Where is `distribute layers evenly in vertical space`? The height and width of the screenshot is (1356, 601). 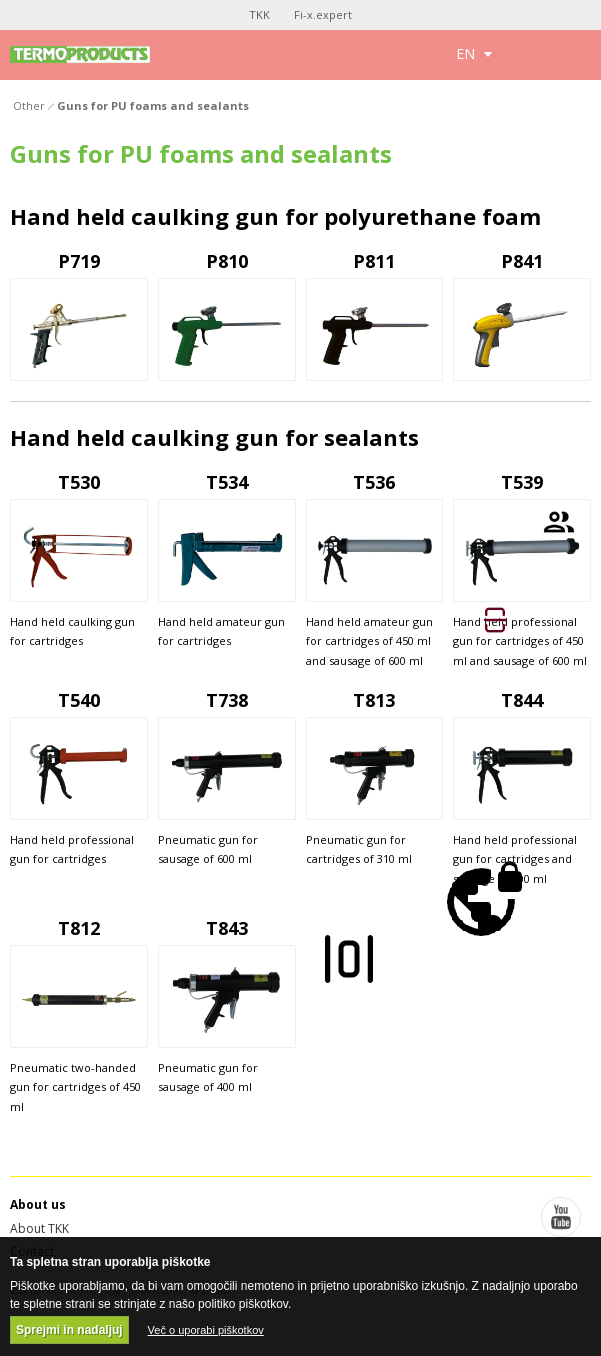 distribute layers evenly in vertical space is located at coordinates (349, 959).